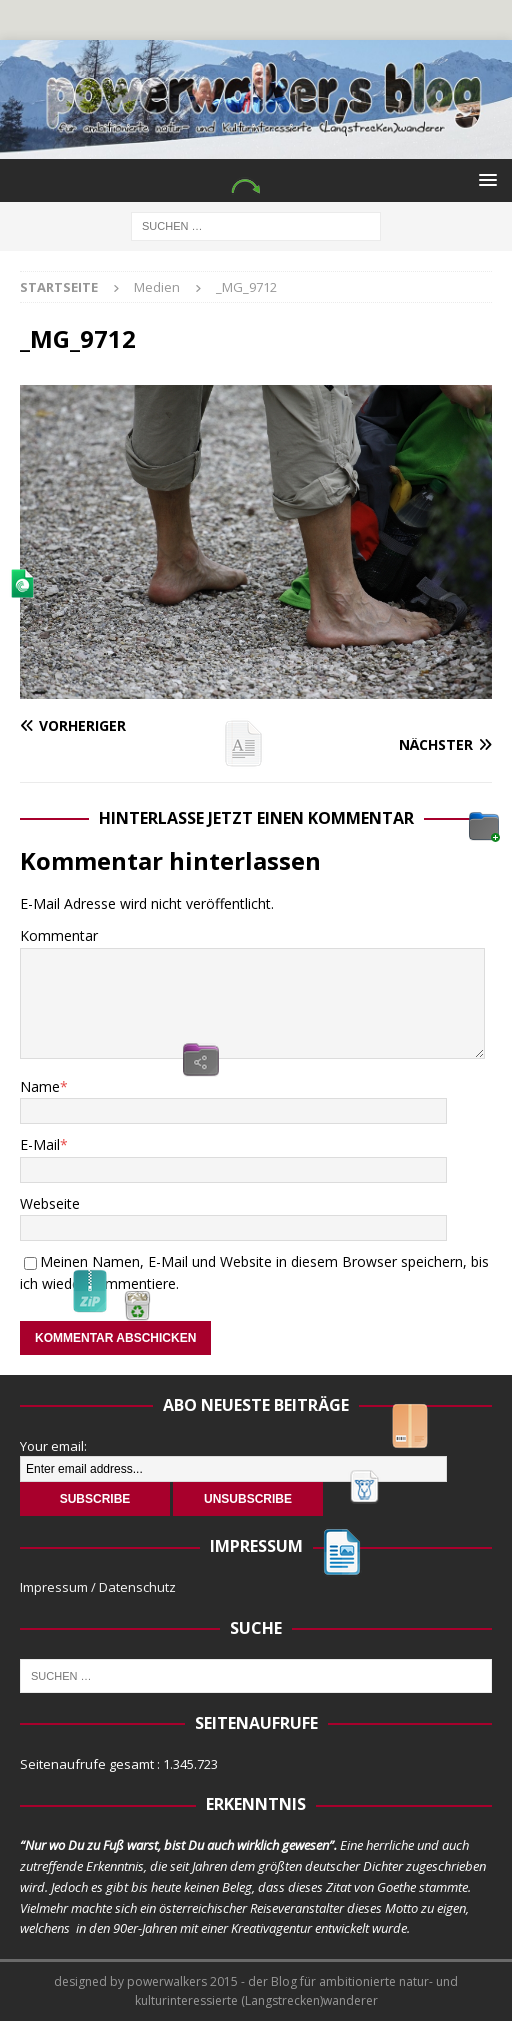 The width and height of the screenshot is (512, 2021). Describe the element at coordinates (364, 1486) in the screenshot. I see `indicates a perl script or program file` at that location.